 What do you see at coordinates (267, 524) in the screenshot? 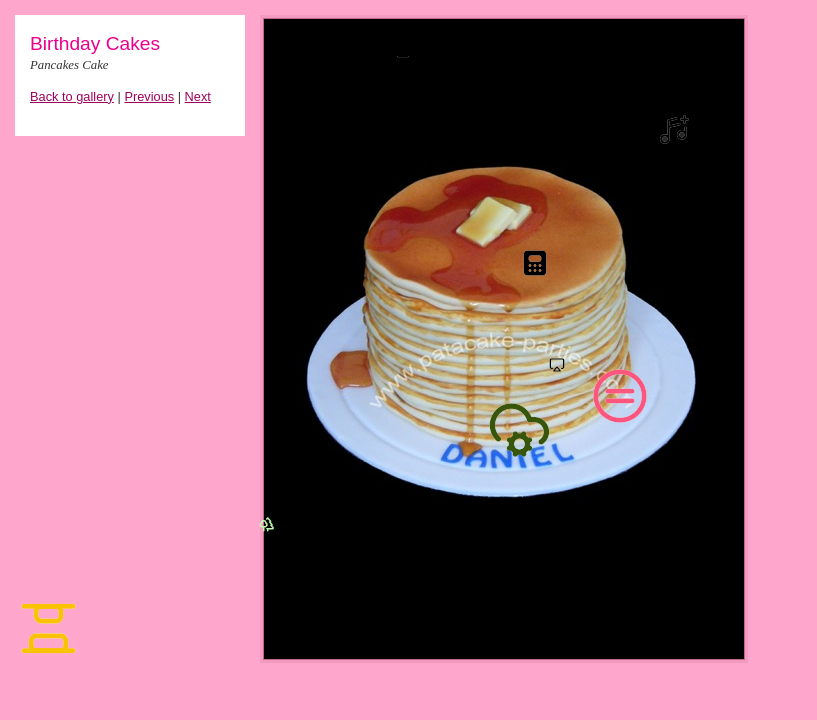
I see `view parks or natural areas nearby` at bounding box center [267, 524].